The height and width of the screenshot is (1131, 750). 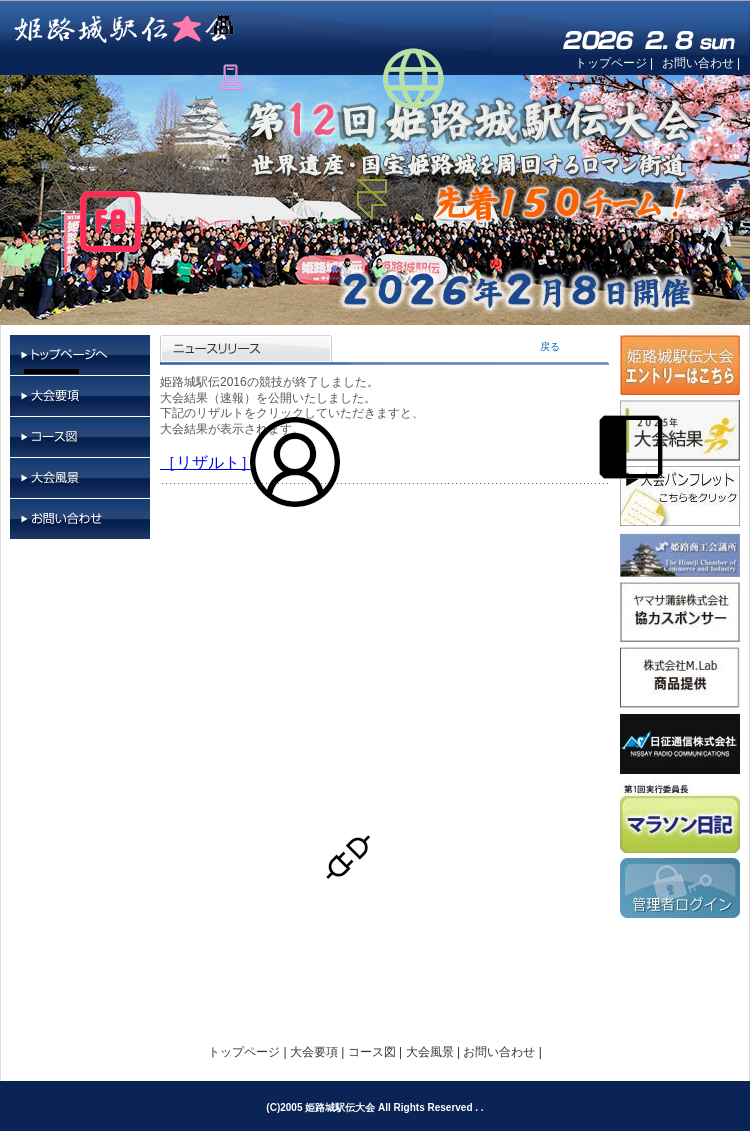 What do you see at coordinates (349, 858) in the screenshot?
I see `disconnect from debug session` at bounding box center [349, 858].